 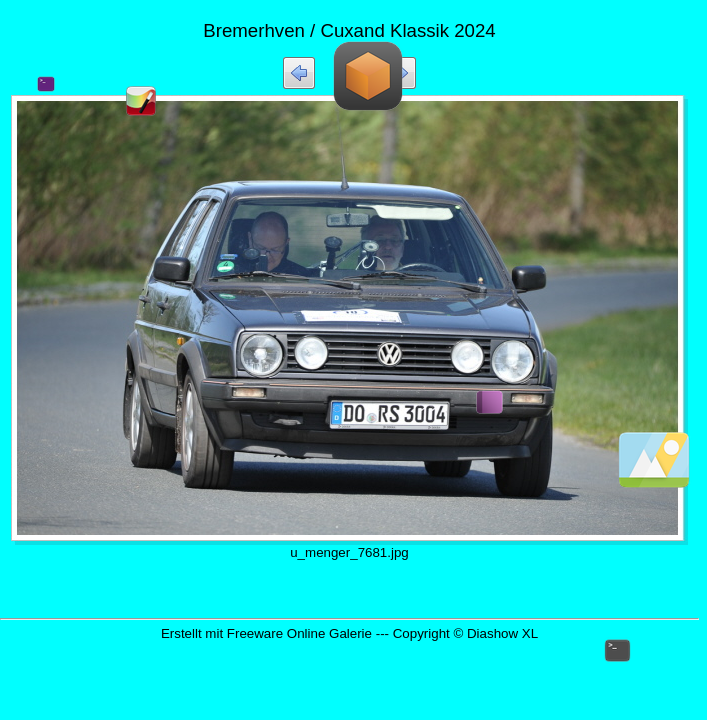 I want to click on open the terminal application, so click(x=617, y=650).